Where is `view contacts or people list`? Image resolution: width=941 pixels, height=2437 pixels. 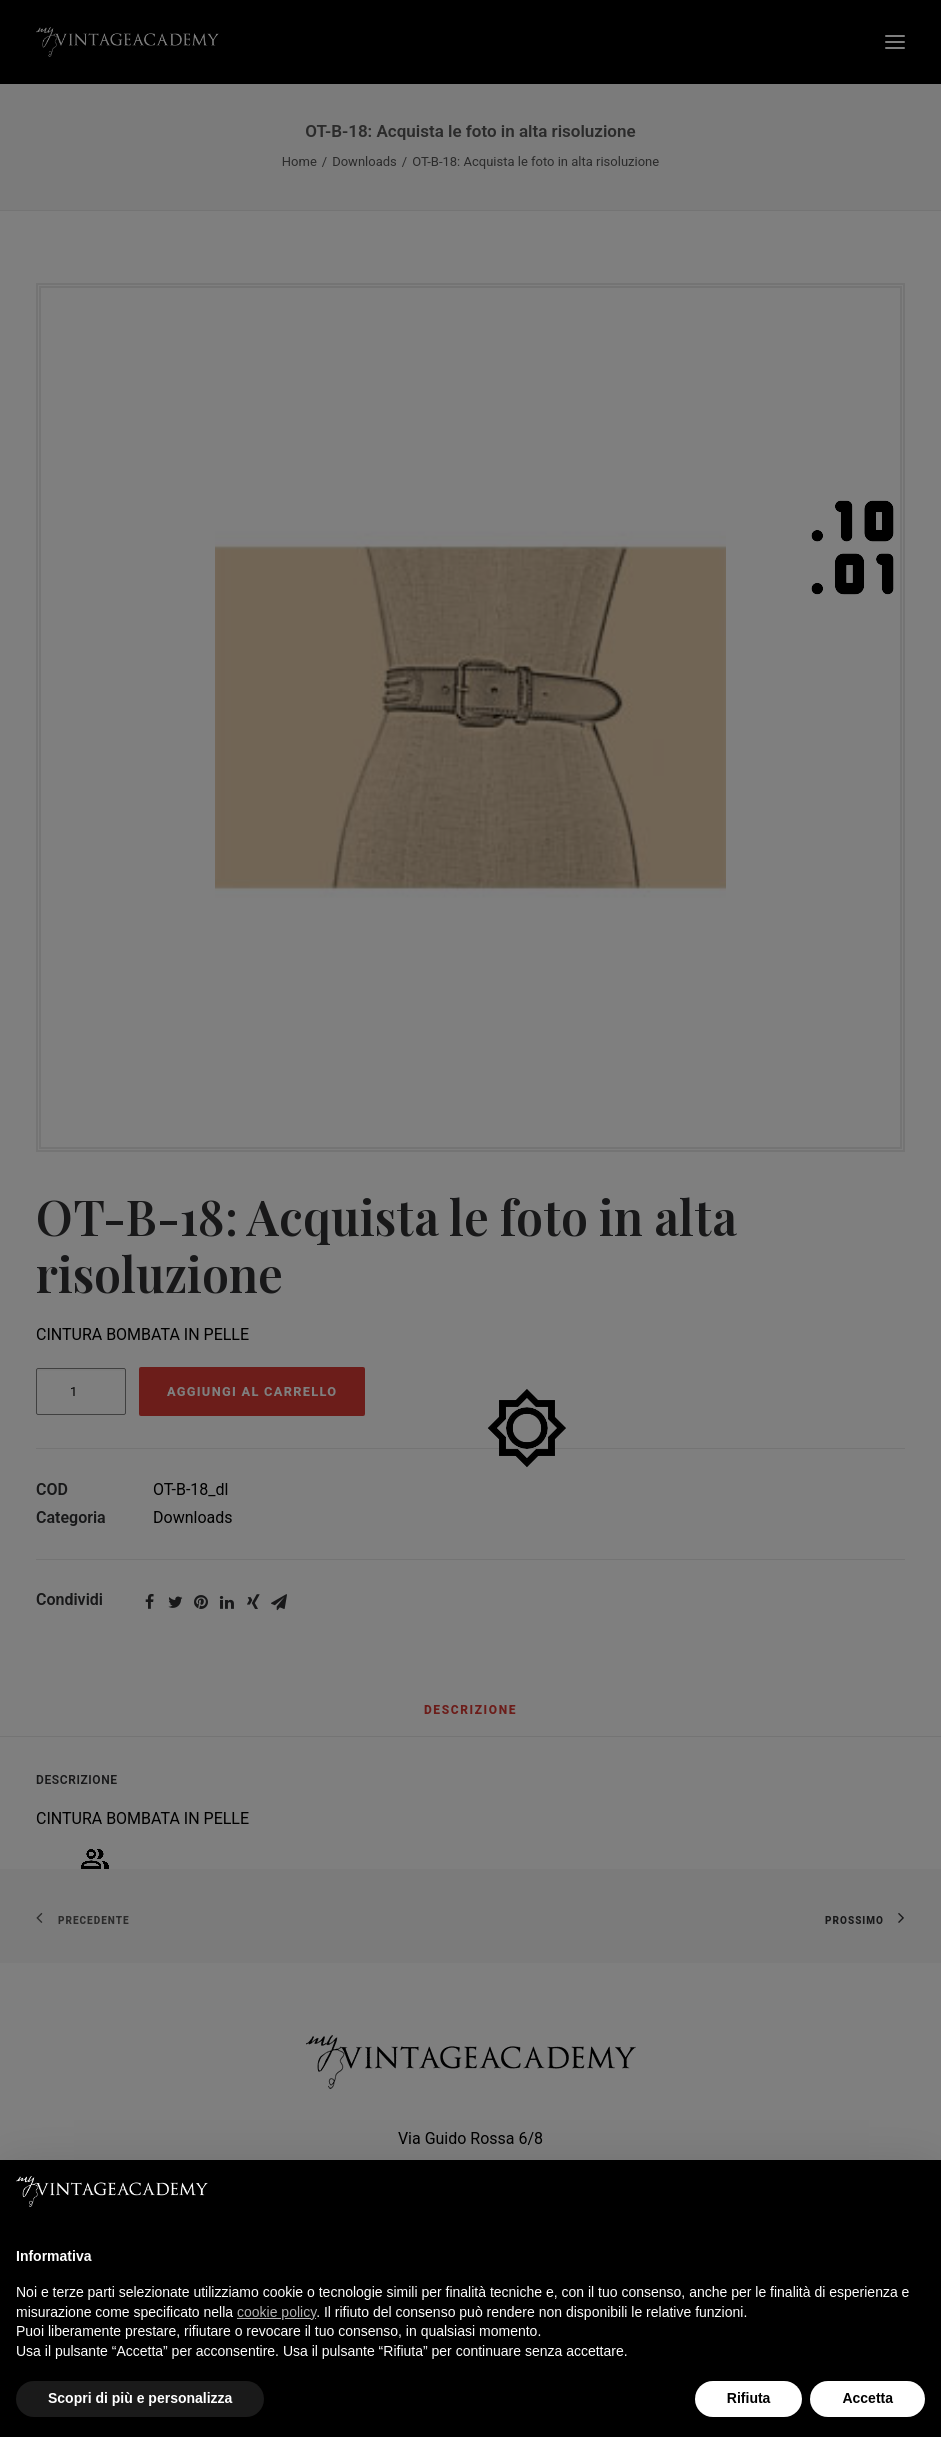 view contacts or people list is located at coordinates (95, 1859).